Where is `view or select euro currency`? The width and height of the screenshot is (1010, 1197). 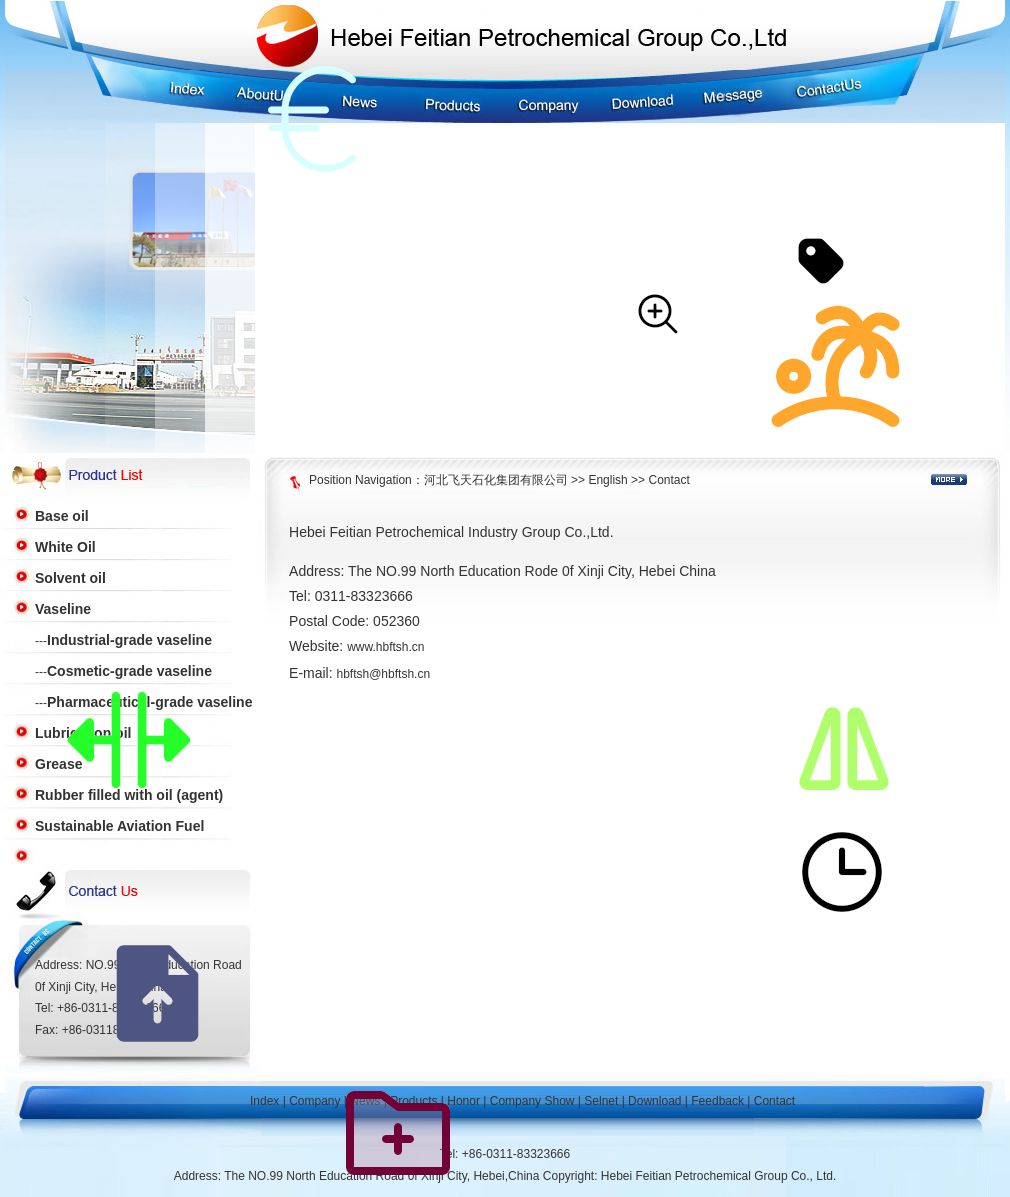 view or select euro currency is located at coordinates (321, 119).